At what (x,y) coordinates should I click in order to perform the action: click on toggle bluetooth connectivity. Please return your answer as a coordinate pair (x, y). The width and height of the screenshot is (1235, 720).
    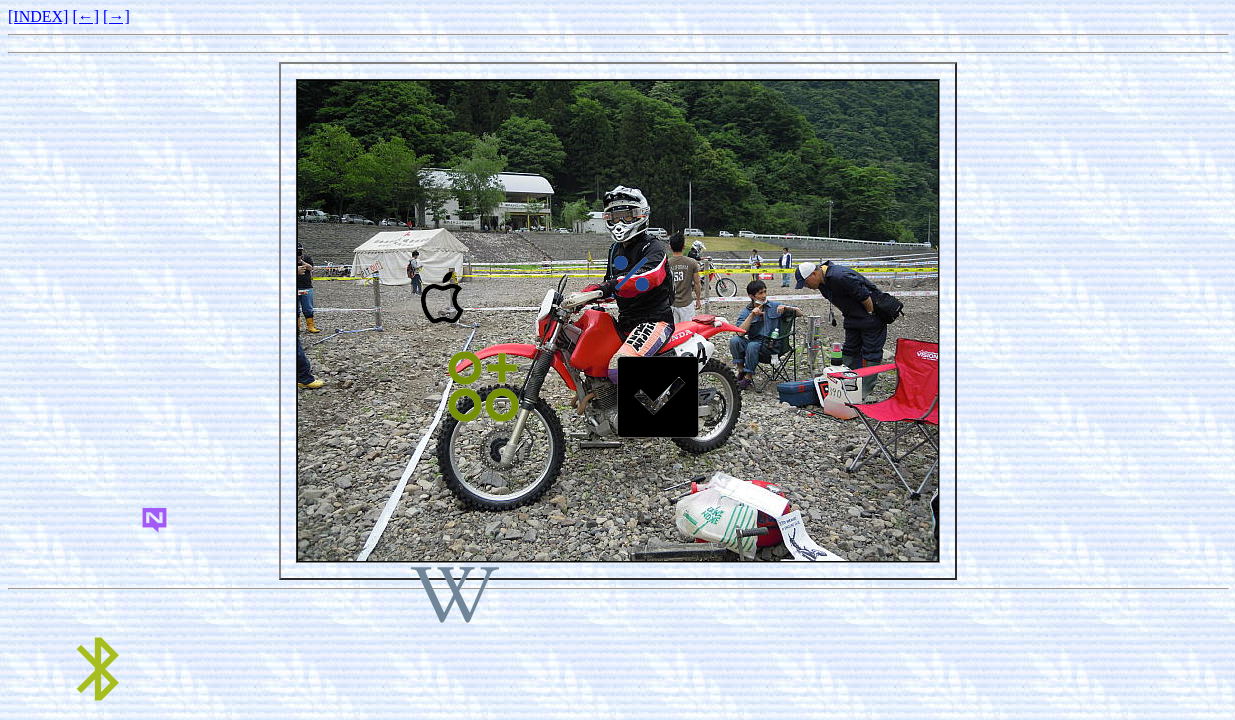
    Looking at the image, I should click on (98, 669).